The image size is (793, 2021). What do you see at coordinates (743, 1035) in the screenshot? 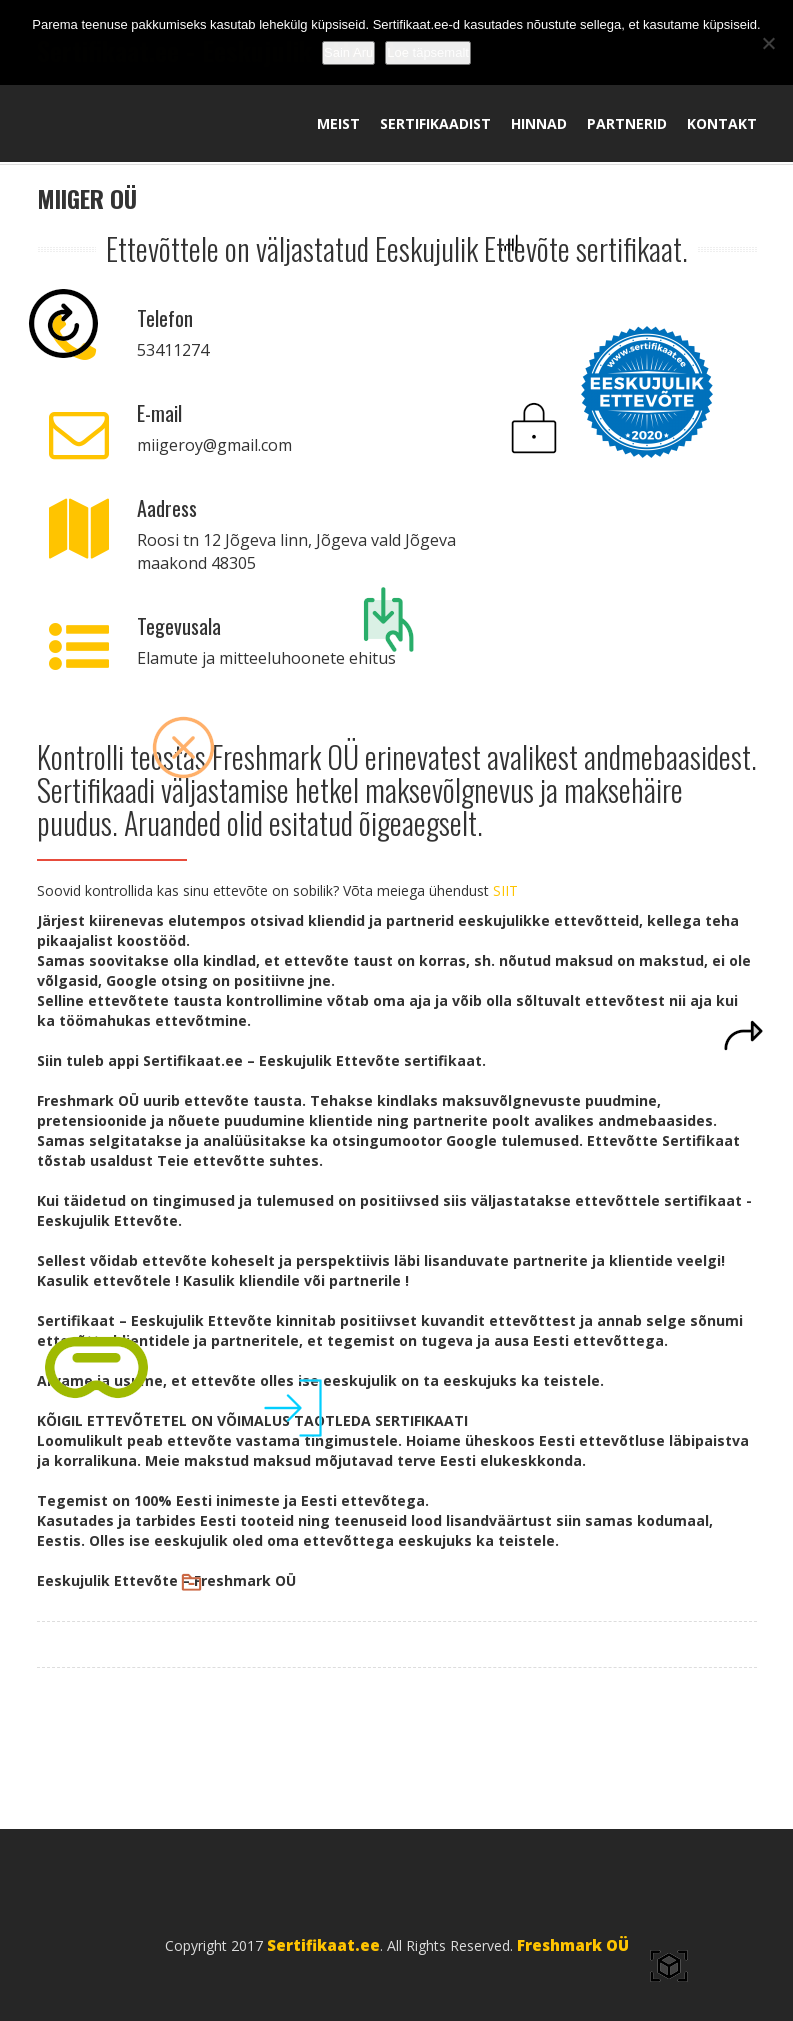
I see `share or forward content` at bounding box center [743, 1035].